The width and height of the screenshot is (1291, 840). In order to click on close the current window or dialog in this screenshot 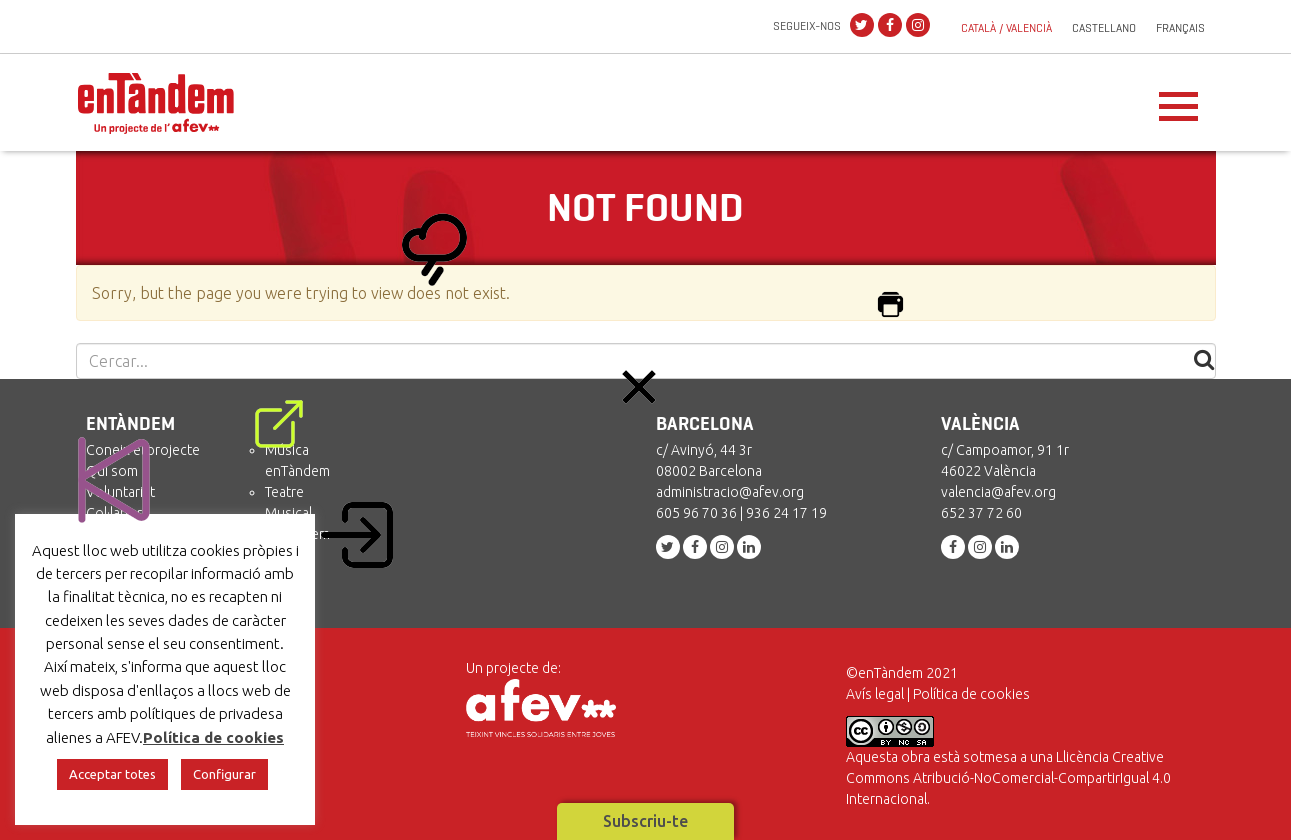, I will do `click(639, 387)`.